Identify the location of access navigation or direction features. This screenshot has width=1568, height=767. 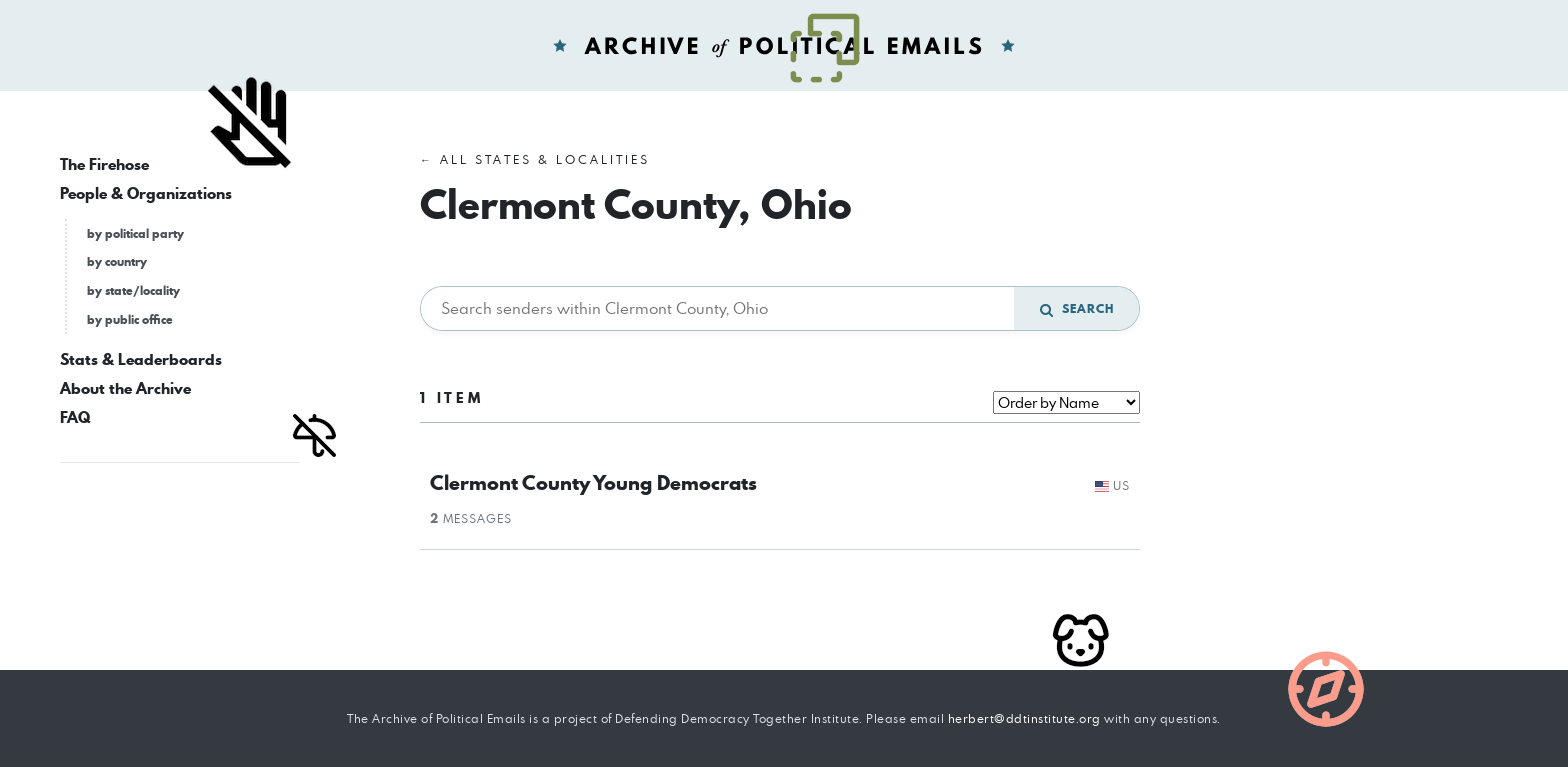
(1326, 689).